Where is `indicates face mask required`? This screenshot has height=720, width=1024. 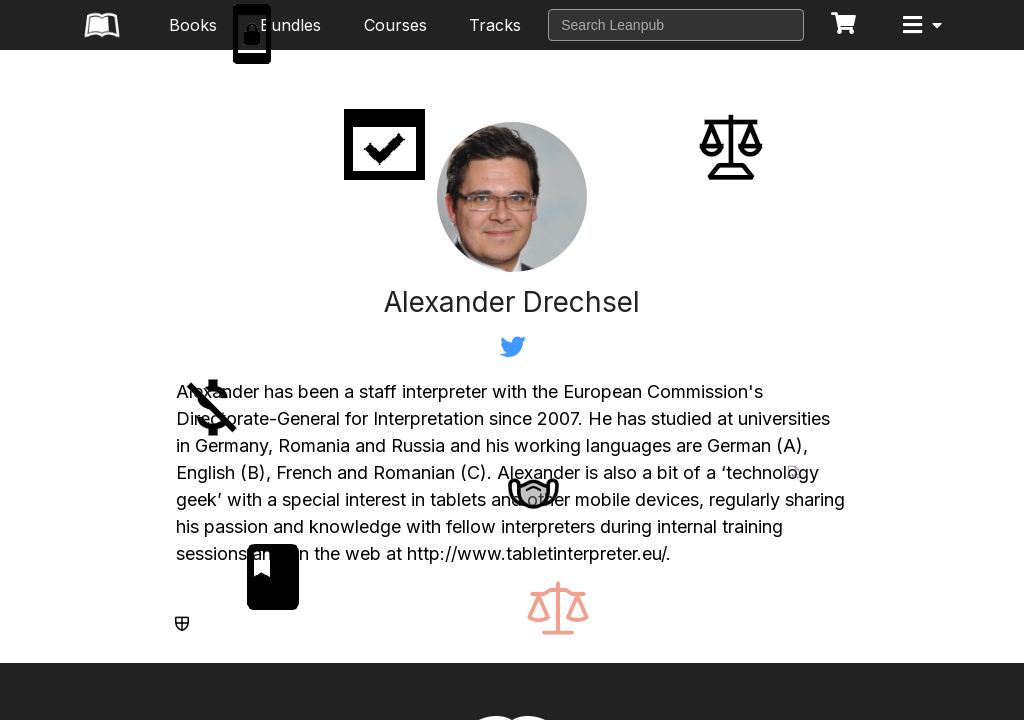 indicates face mask required is located at coordinates (533, 493).